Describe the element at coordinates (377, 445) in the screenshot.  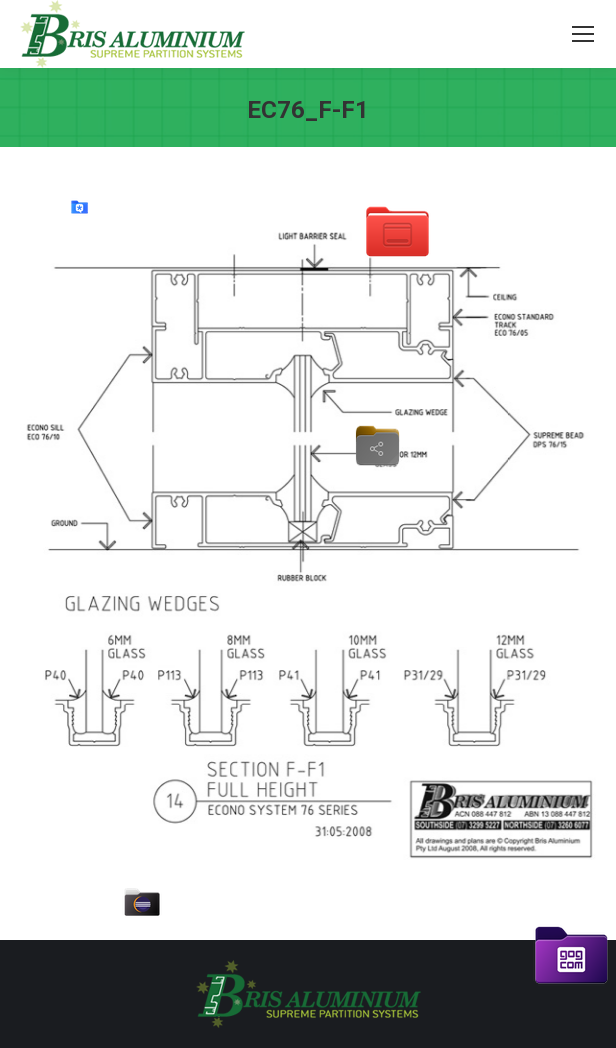
I see `access your public shared folder` at that location.